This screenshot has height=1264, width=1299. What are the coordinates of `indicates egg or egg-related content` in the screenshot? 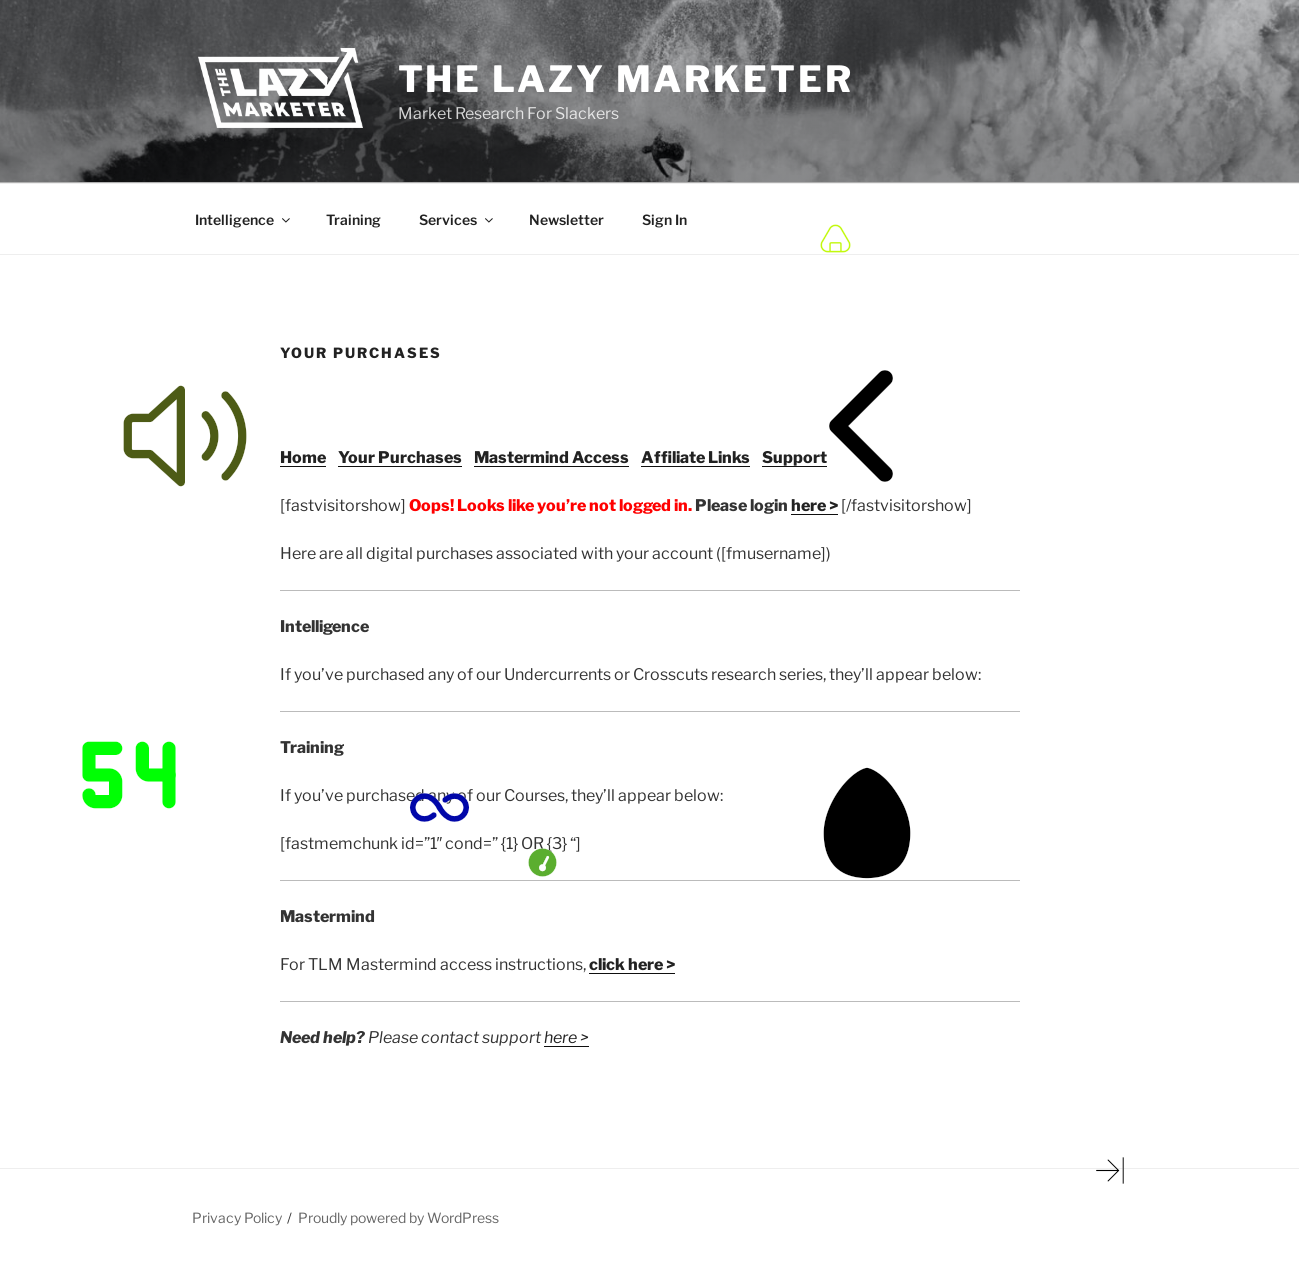 It's located at (867, 823).